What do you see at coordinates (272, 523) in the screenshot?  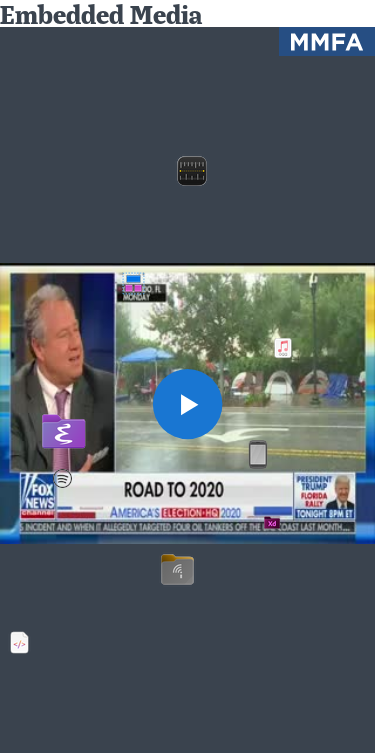 I see `open folder containing Adobe XD project files` at bounding box center [272, 523].